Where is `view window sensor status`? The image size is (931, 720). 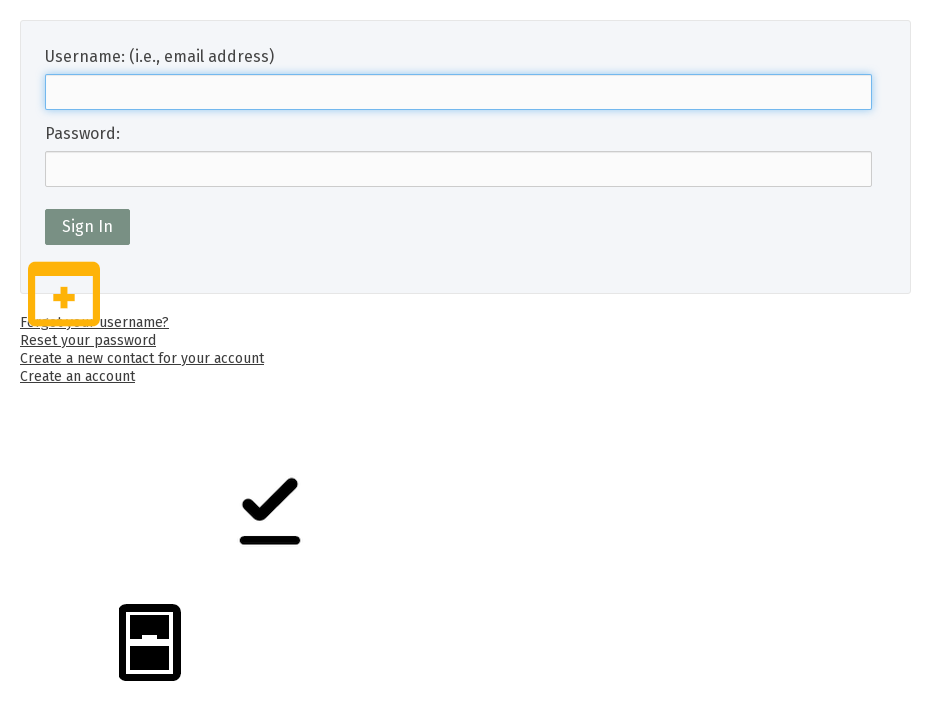
view window sensor status is located at coordinates (149, 642).